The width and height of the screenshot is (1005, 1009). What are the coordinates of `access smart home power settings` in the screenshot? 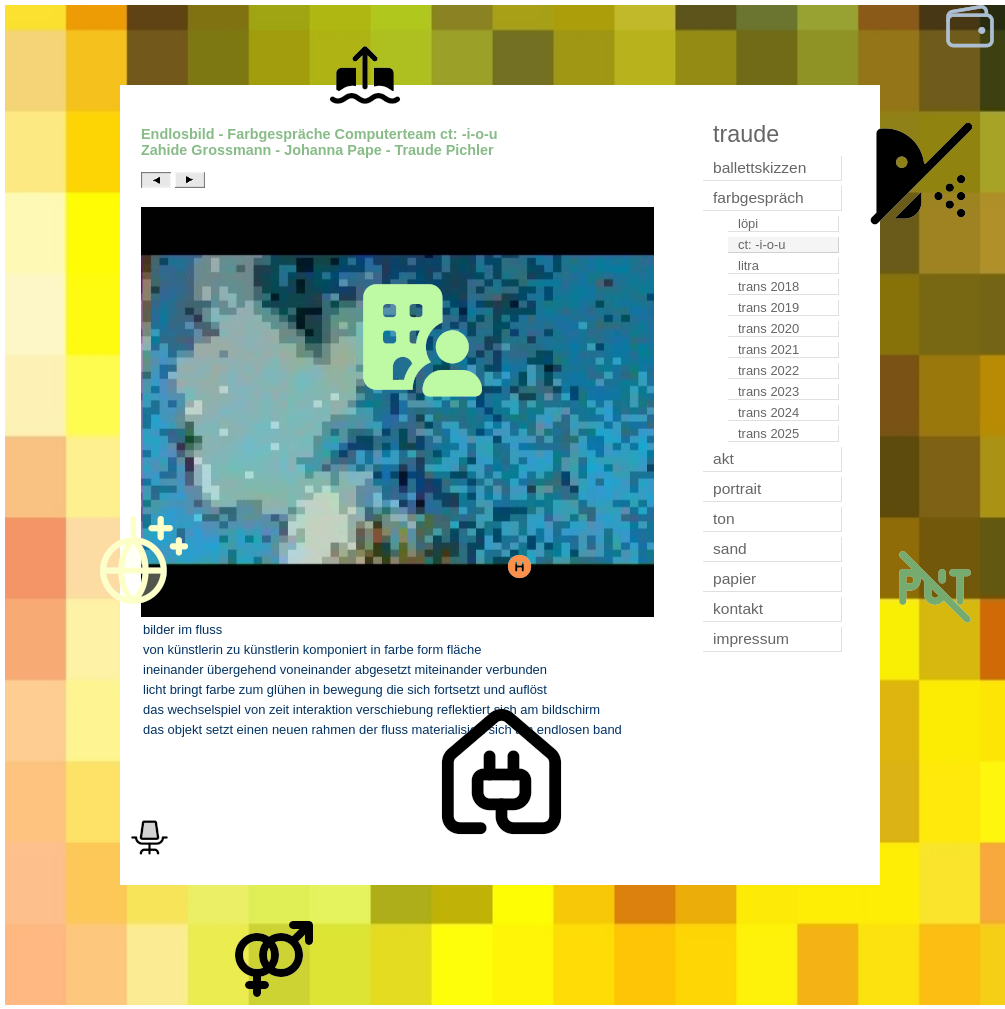 It's located at (501, 774).